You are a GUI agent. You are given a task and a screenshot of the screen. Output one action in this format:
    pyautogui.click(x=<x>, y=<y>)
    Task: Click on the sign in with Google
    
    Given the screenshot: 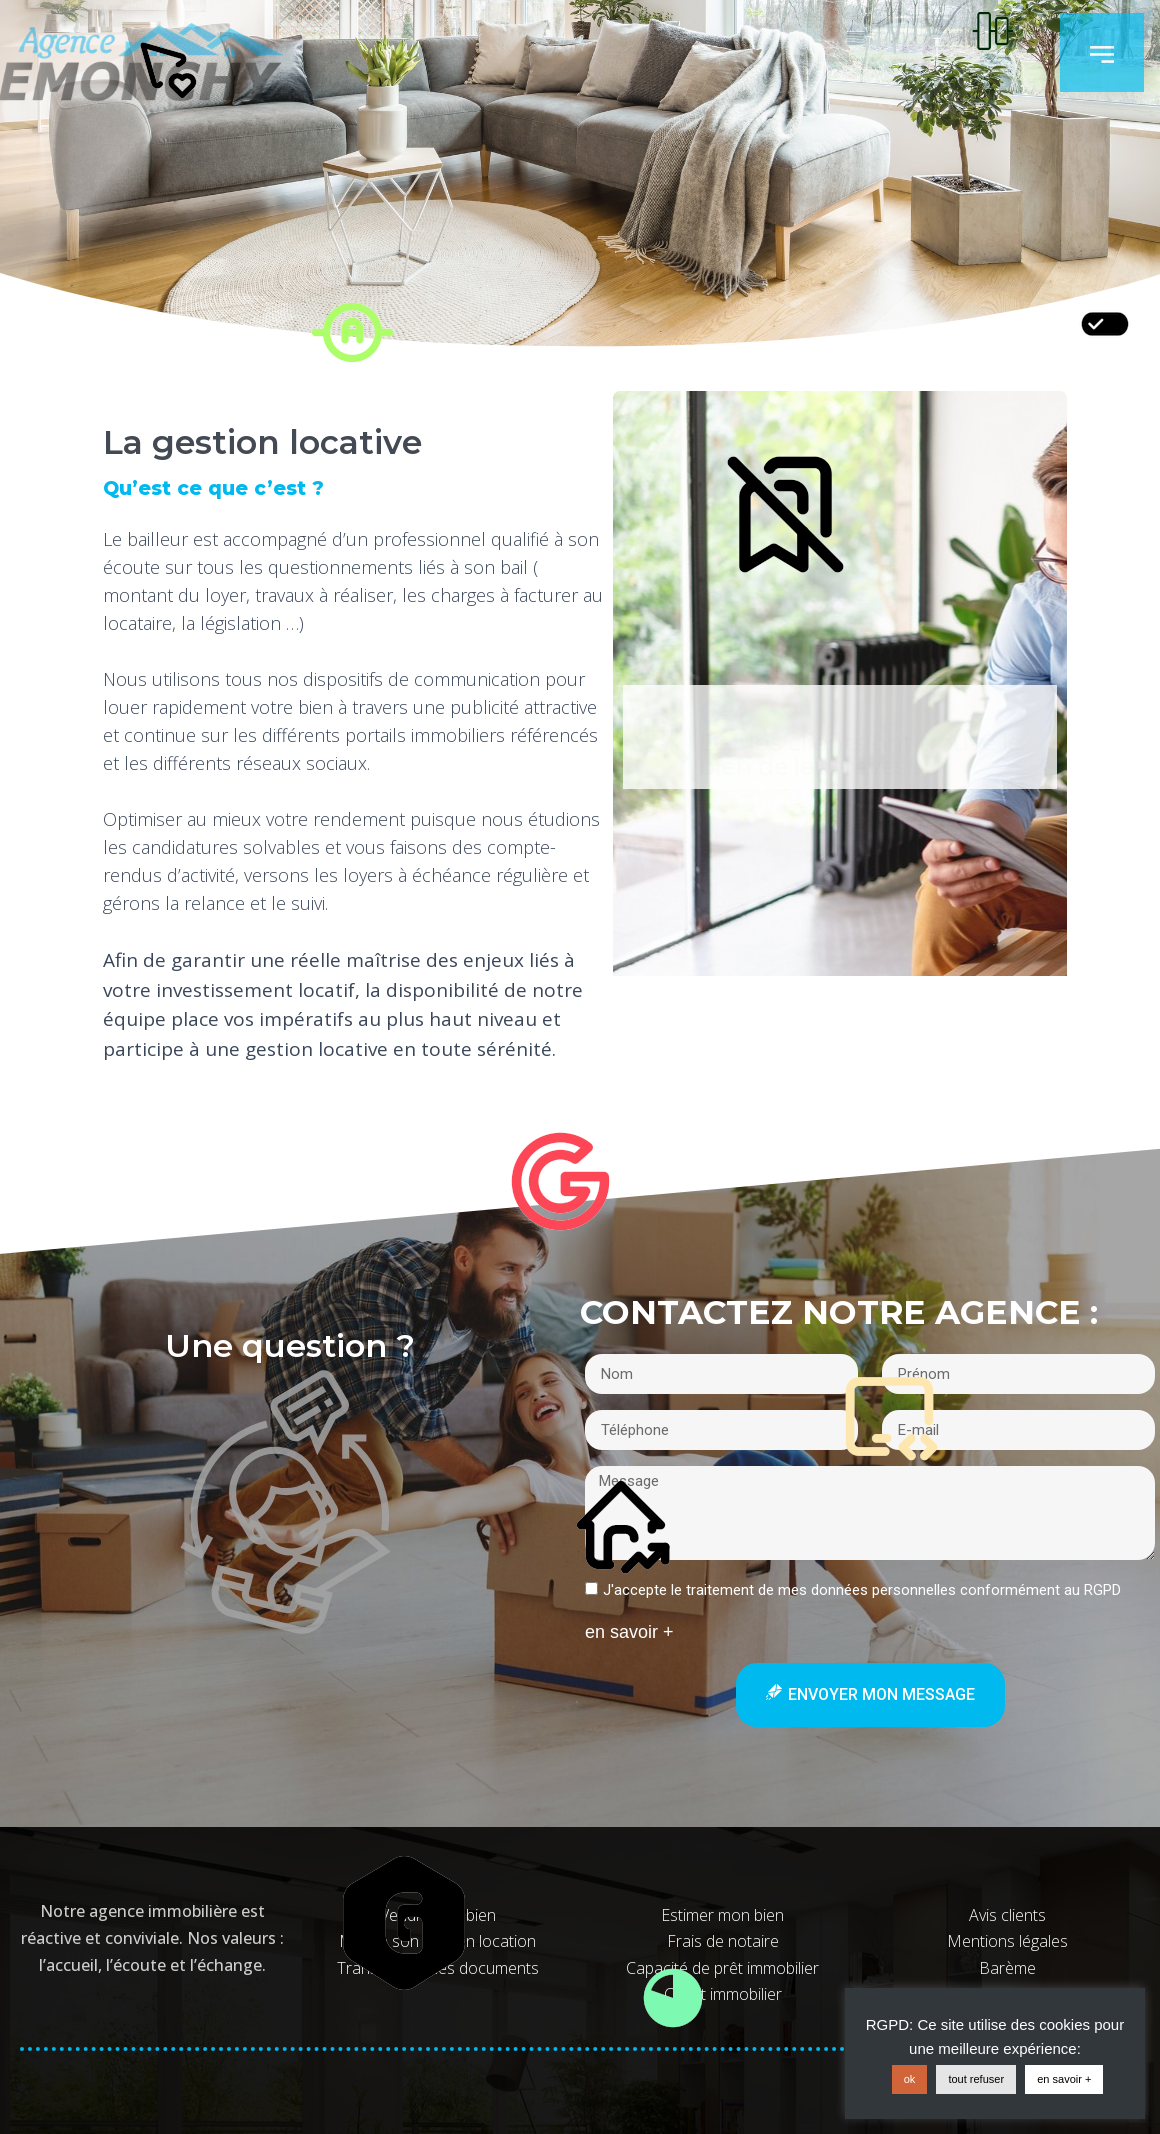 What is the action you would take?
    pyautogui.click(x=560, y=1181)
    